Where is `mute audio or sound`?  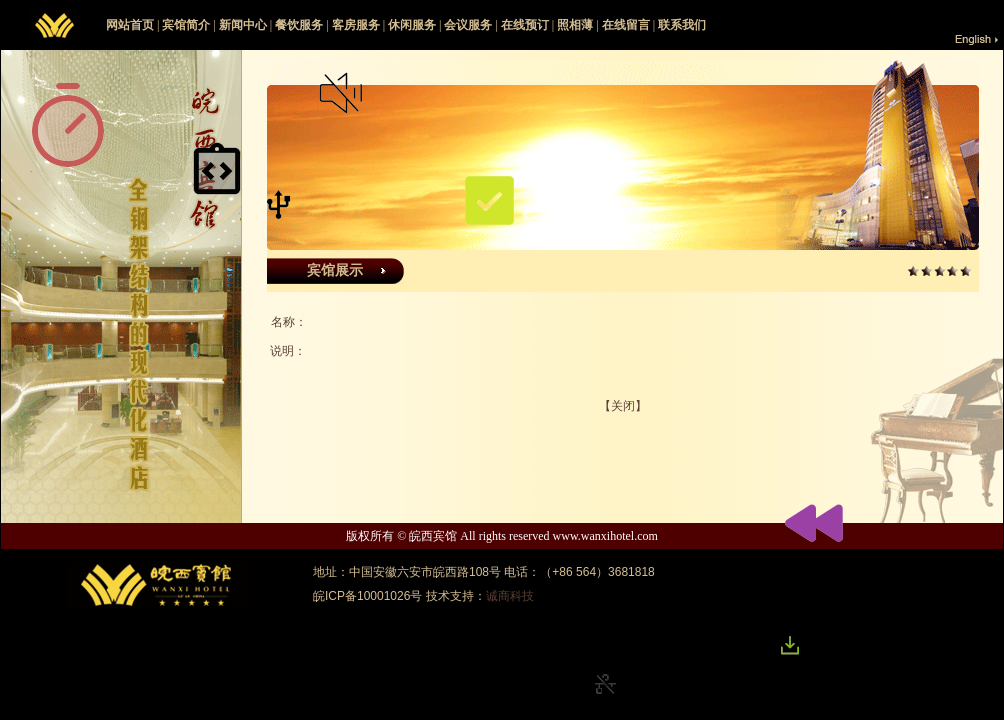 mute audio or sound is located at coordinates (340, 93).